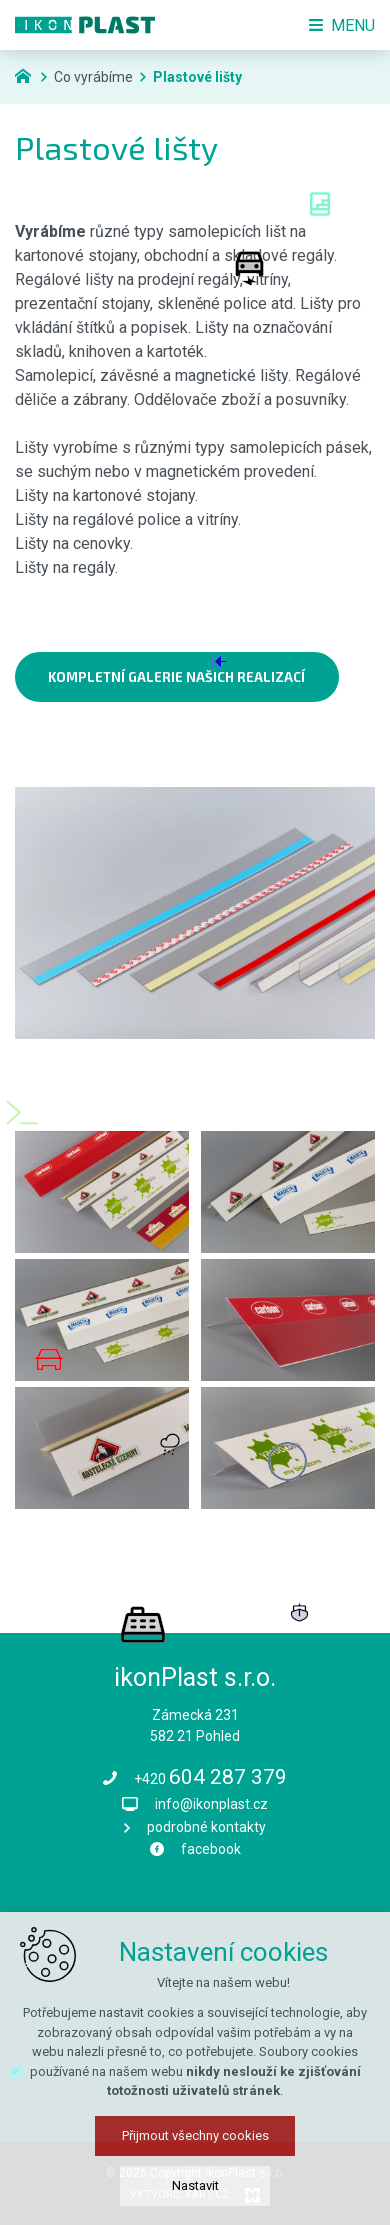 The height and width of the screenshot is (2225, 390). Describe the element at coordinates (22, 1112) in the screenshot. I see `open the command line terminal` at that location.